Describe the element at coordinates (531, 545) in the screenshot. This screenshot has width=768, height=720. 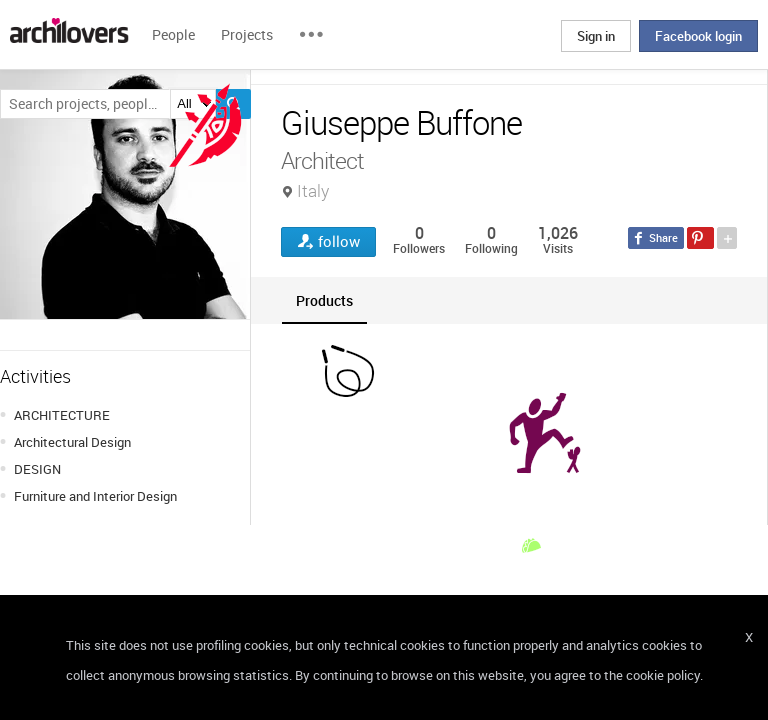
I see `browse mexican food options` at that location.